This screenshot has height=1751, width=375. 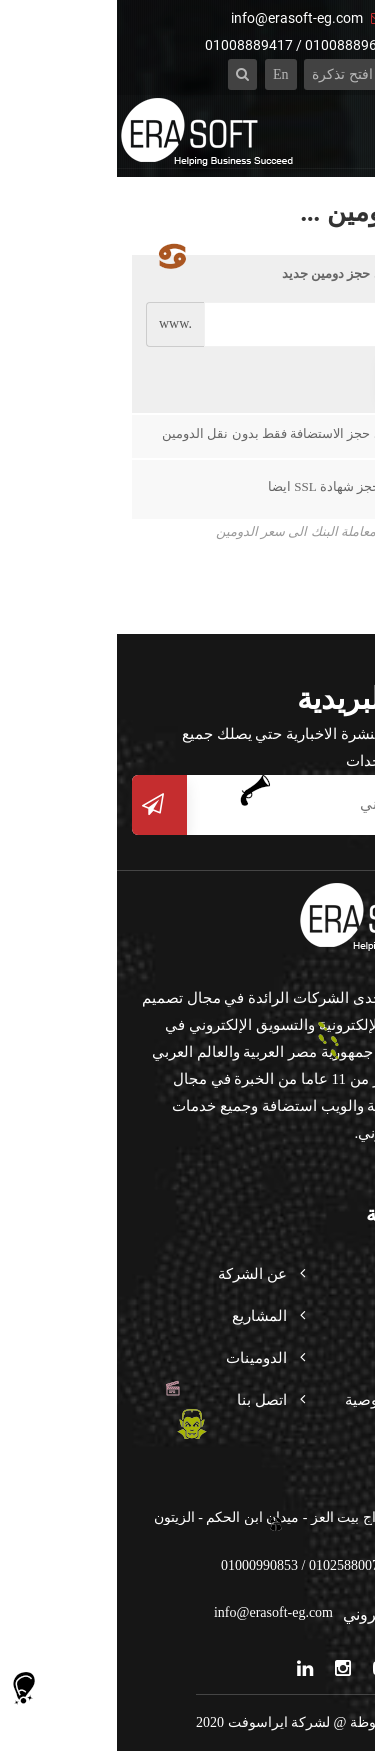 I want to click on view cancer zodiac sign information, so click(x=172, y=256).